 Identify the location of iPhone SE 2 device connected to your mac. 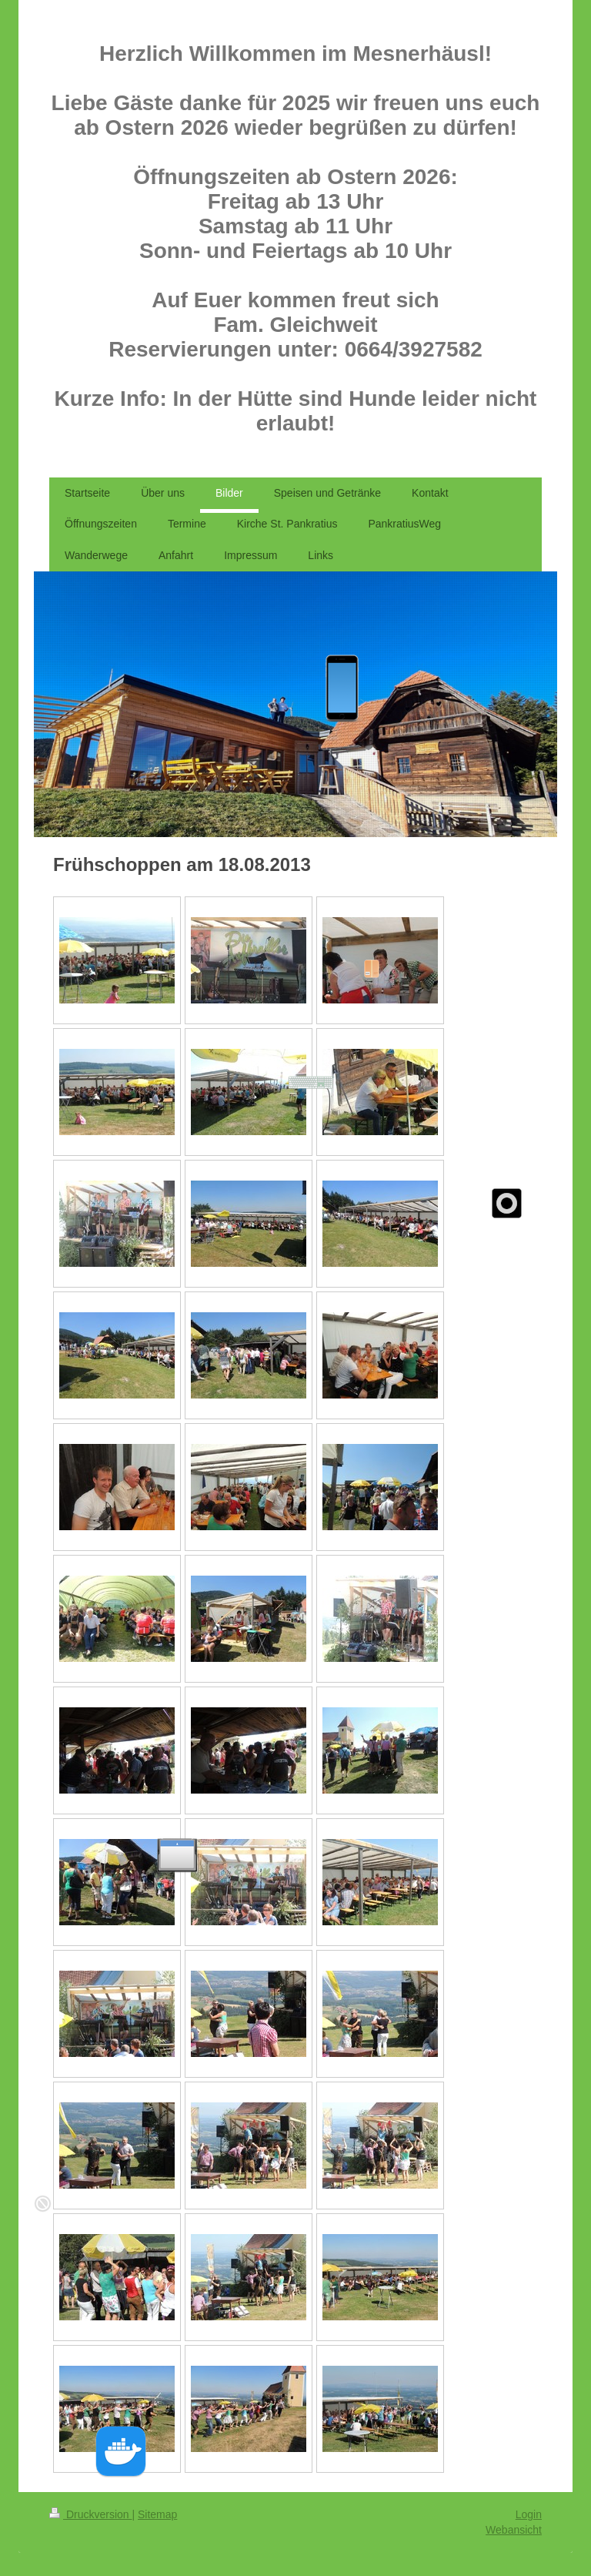
(342, 688).